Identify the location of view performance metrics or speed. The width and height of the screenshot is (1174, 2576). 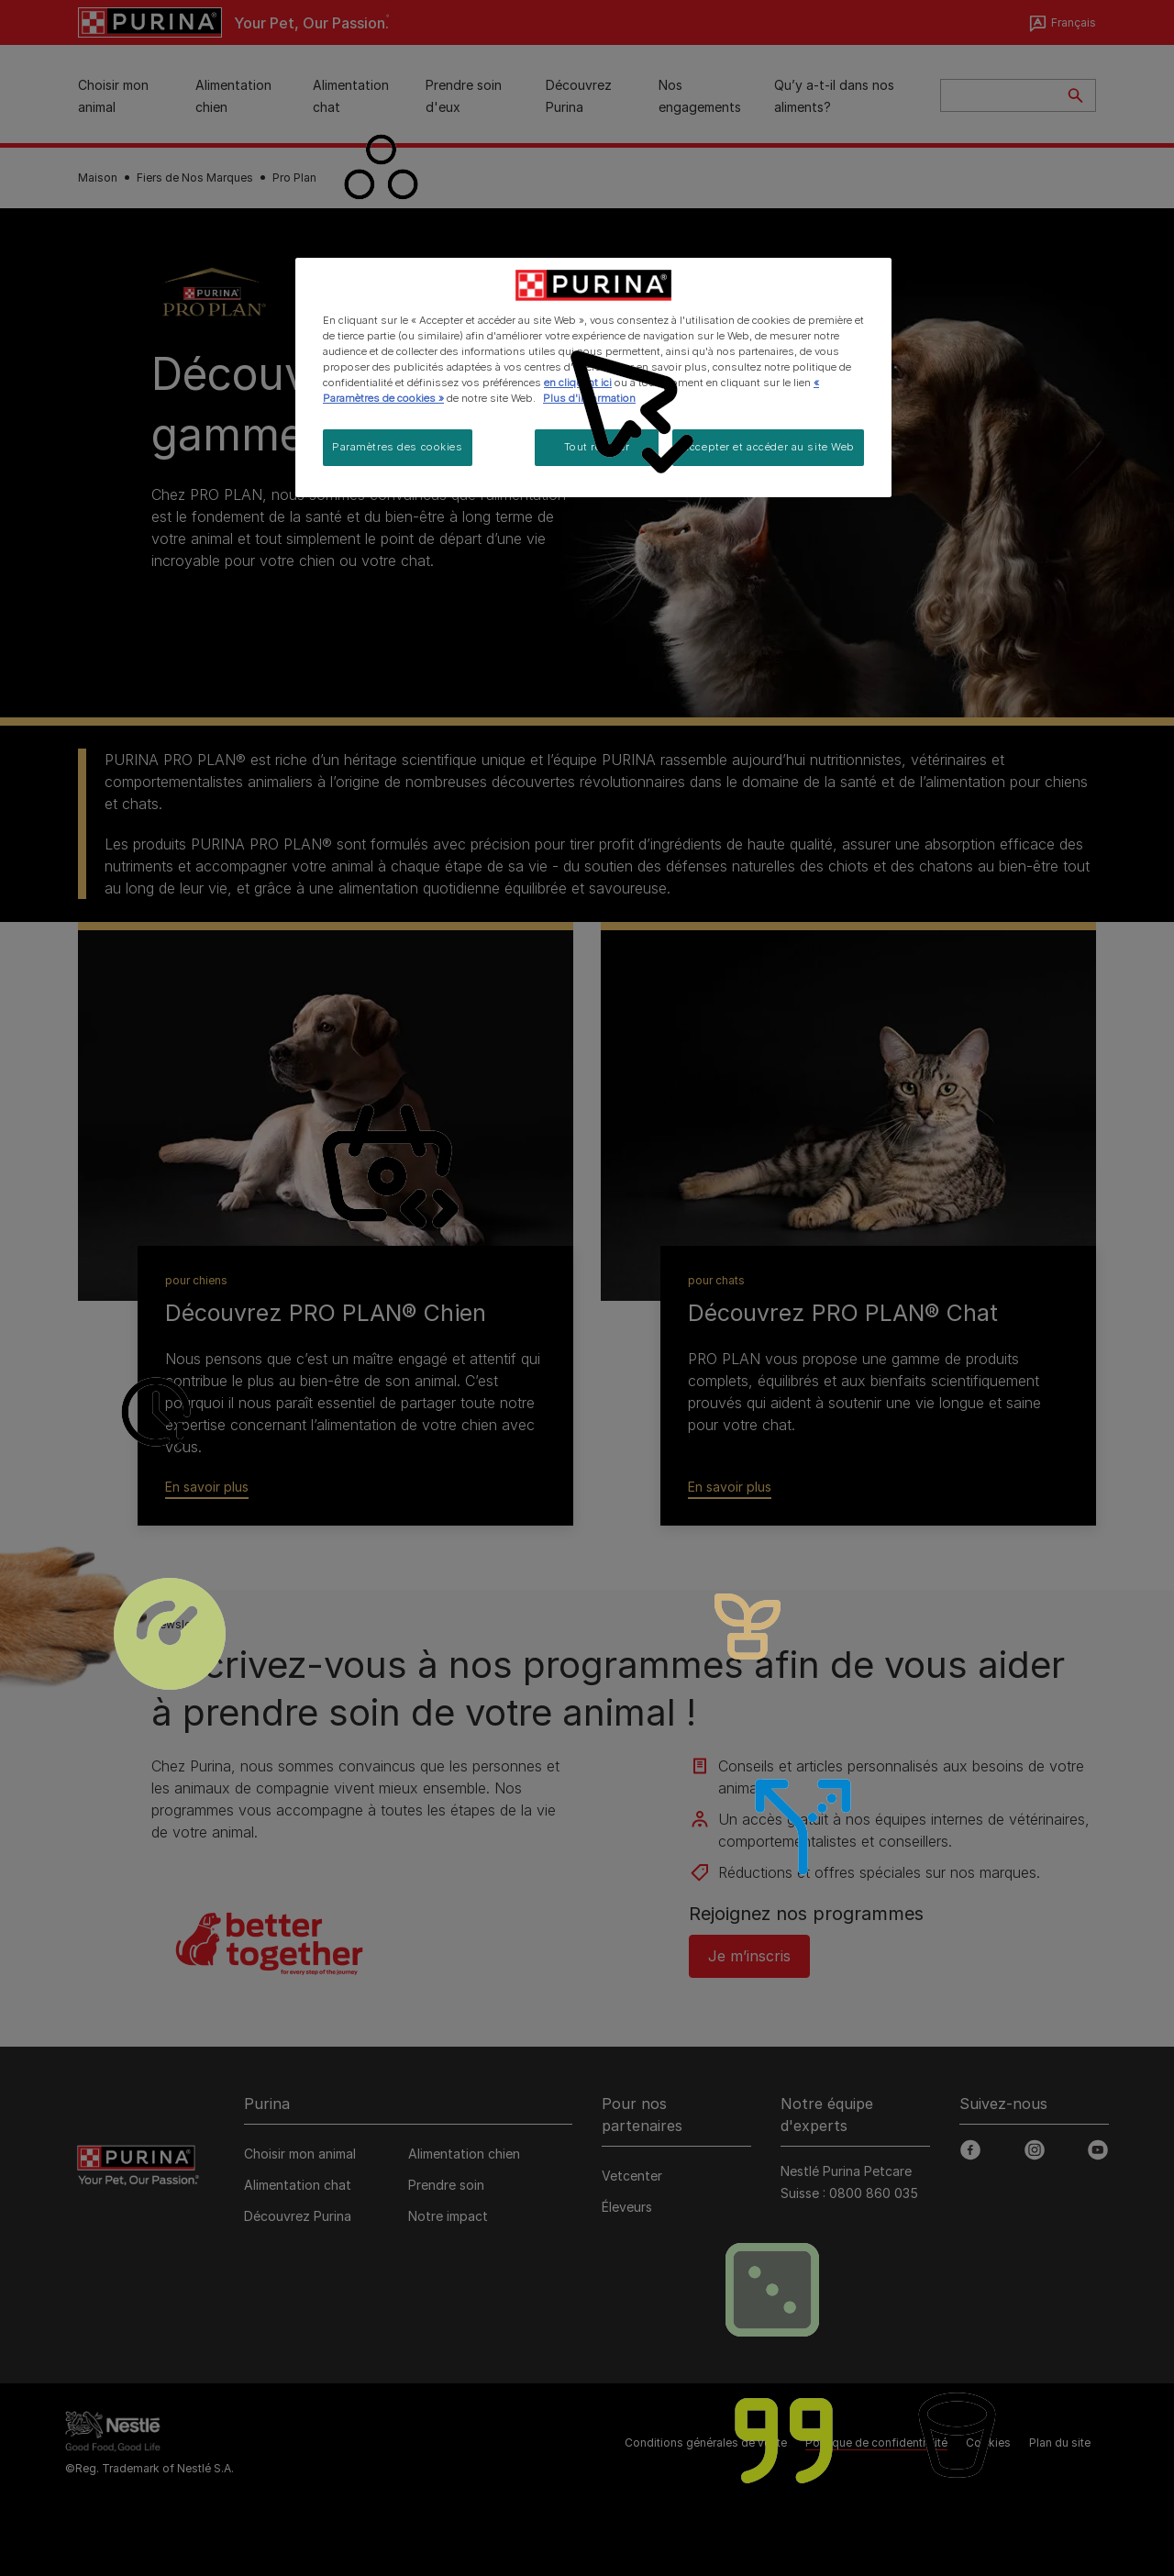
(170, 1634).